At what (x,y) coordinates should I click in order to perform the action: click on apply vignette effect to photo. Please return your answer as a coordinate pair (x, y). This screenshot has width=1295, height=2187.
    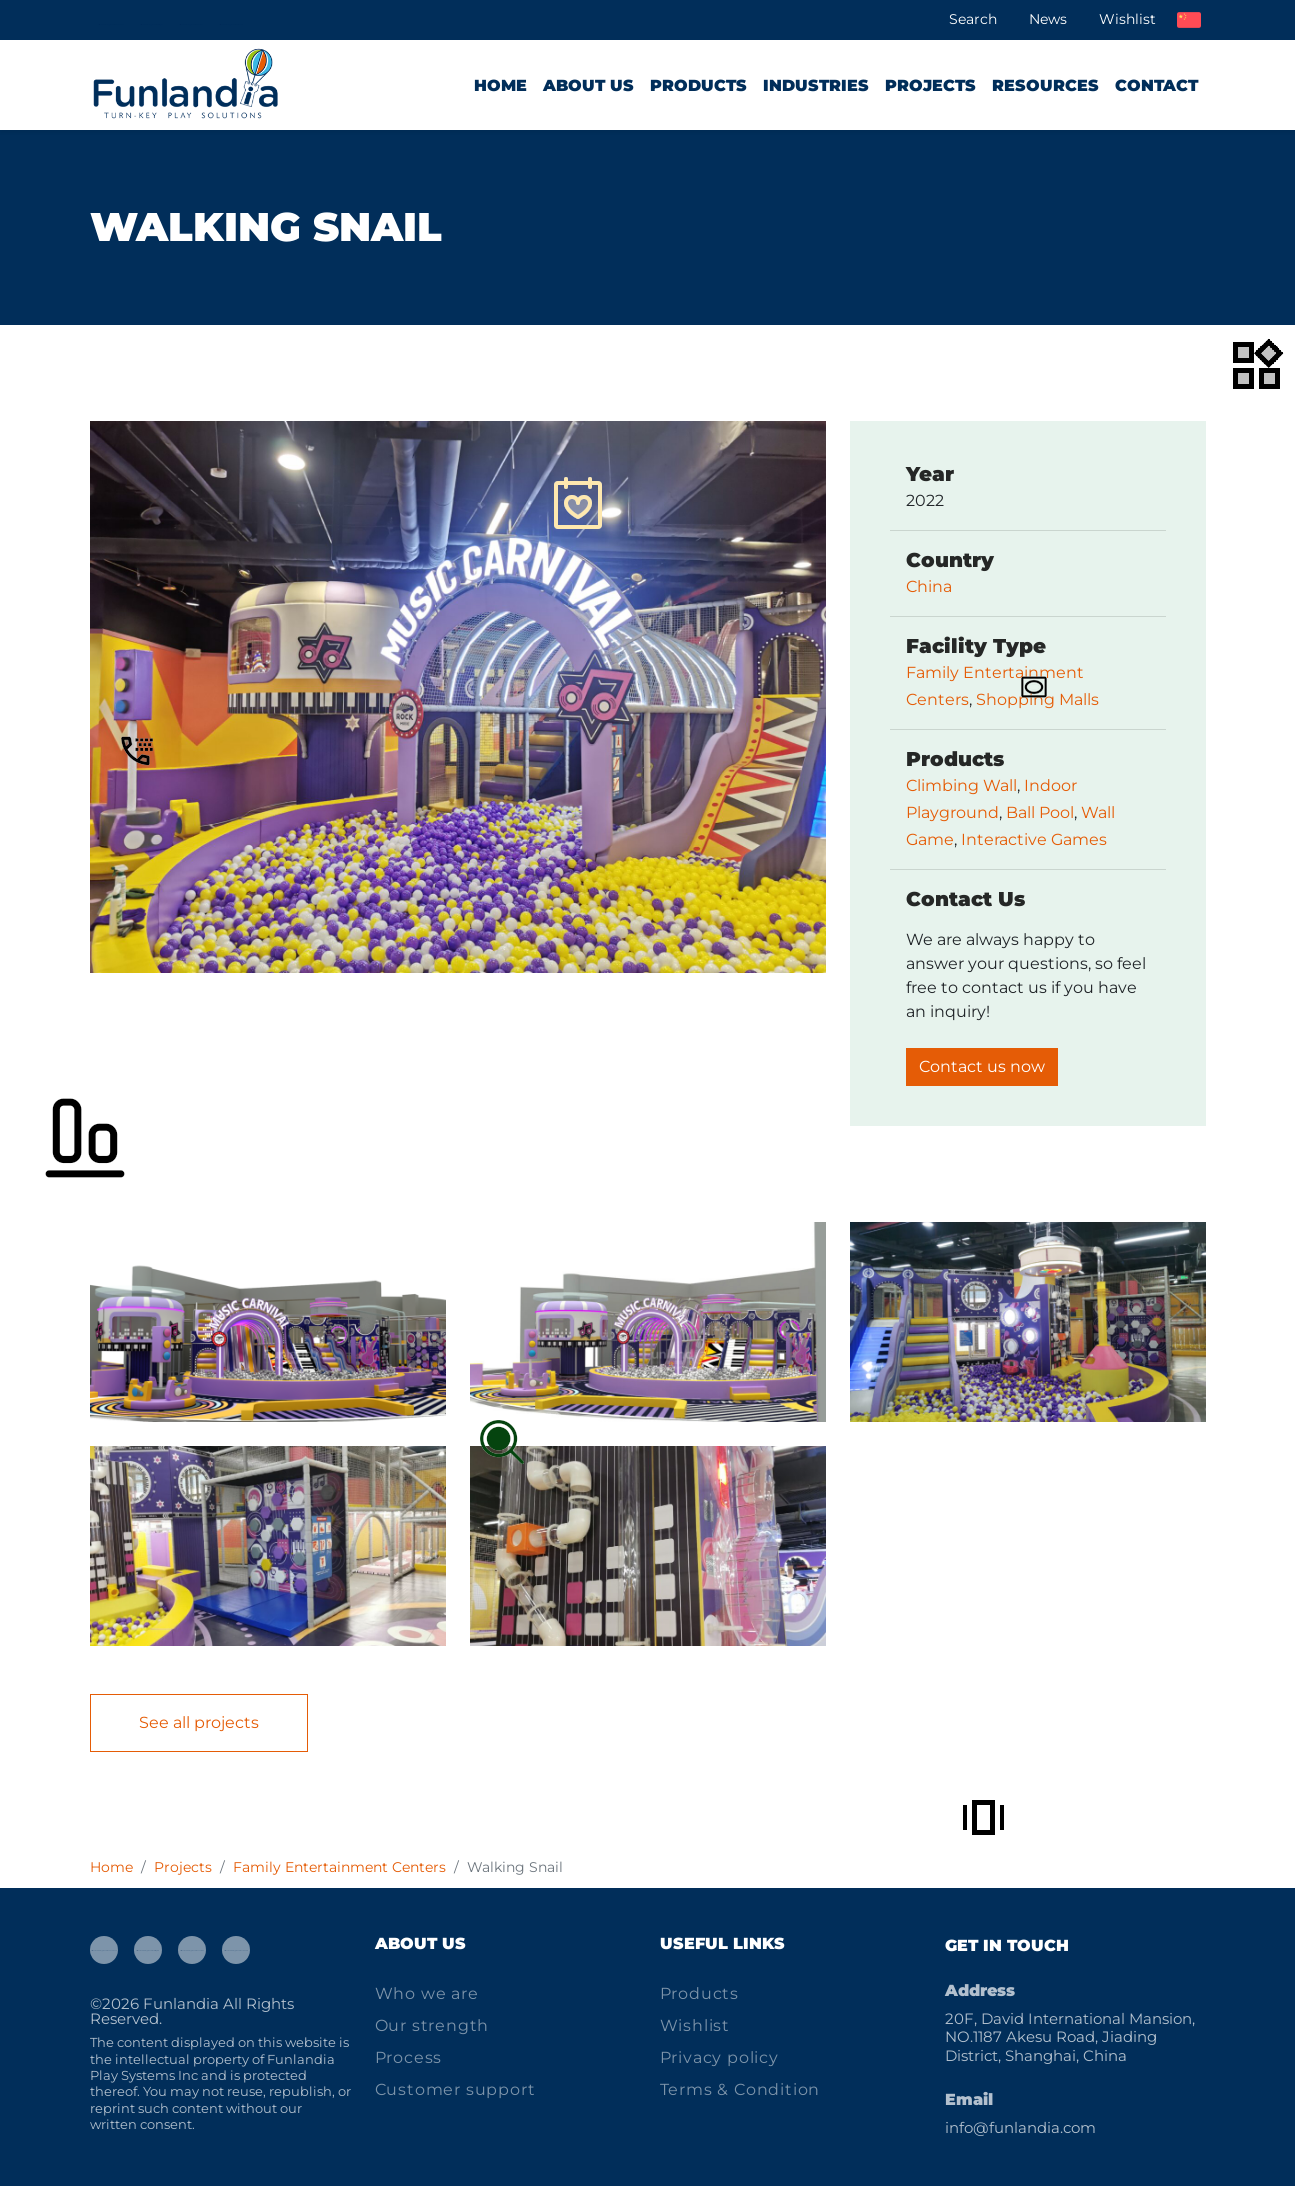
    Looking at the image, I should click on (1034, 687).